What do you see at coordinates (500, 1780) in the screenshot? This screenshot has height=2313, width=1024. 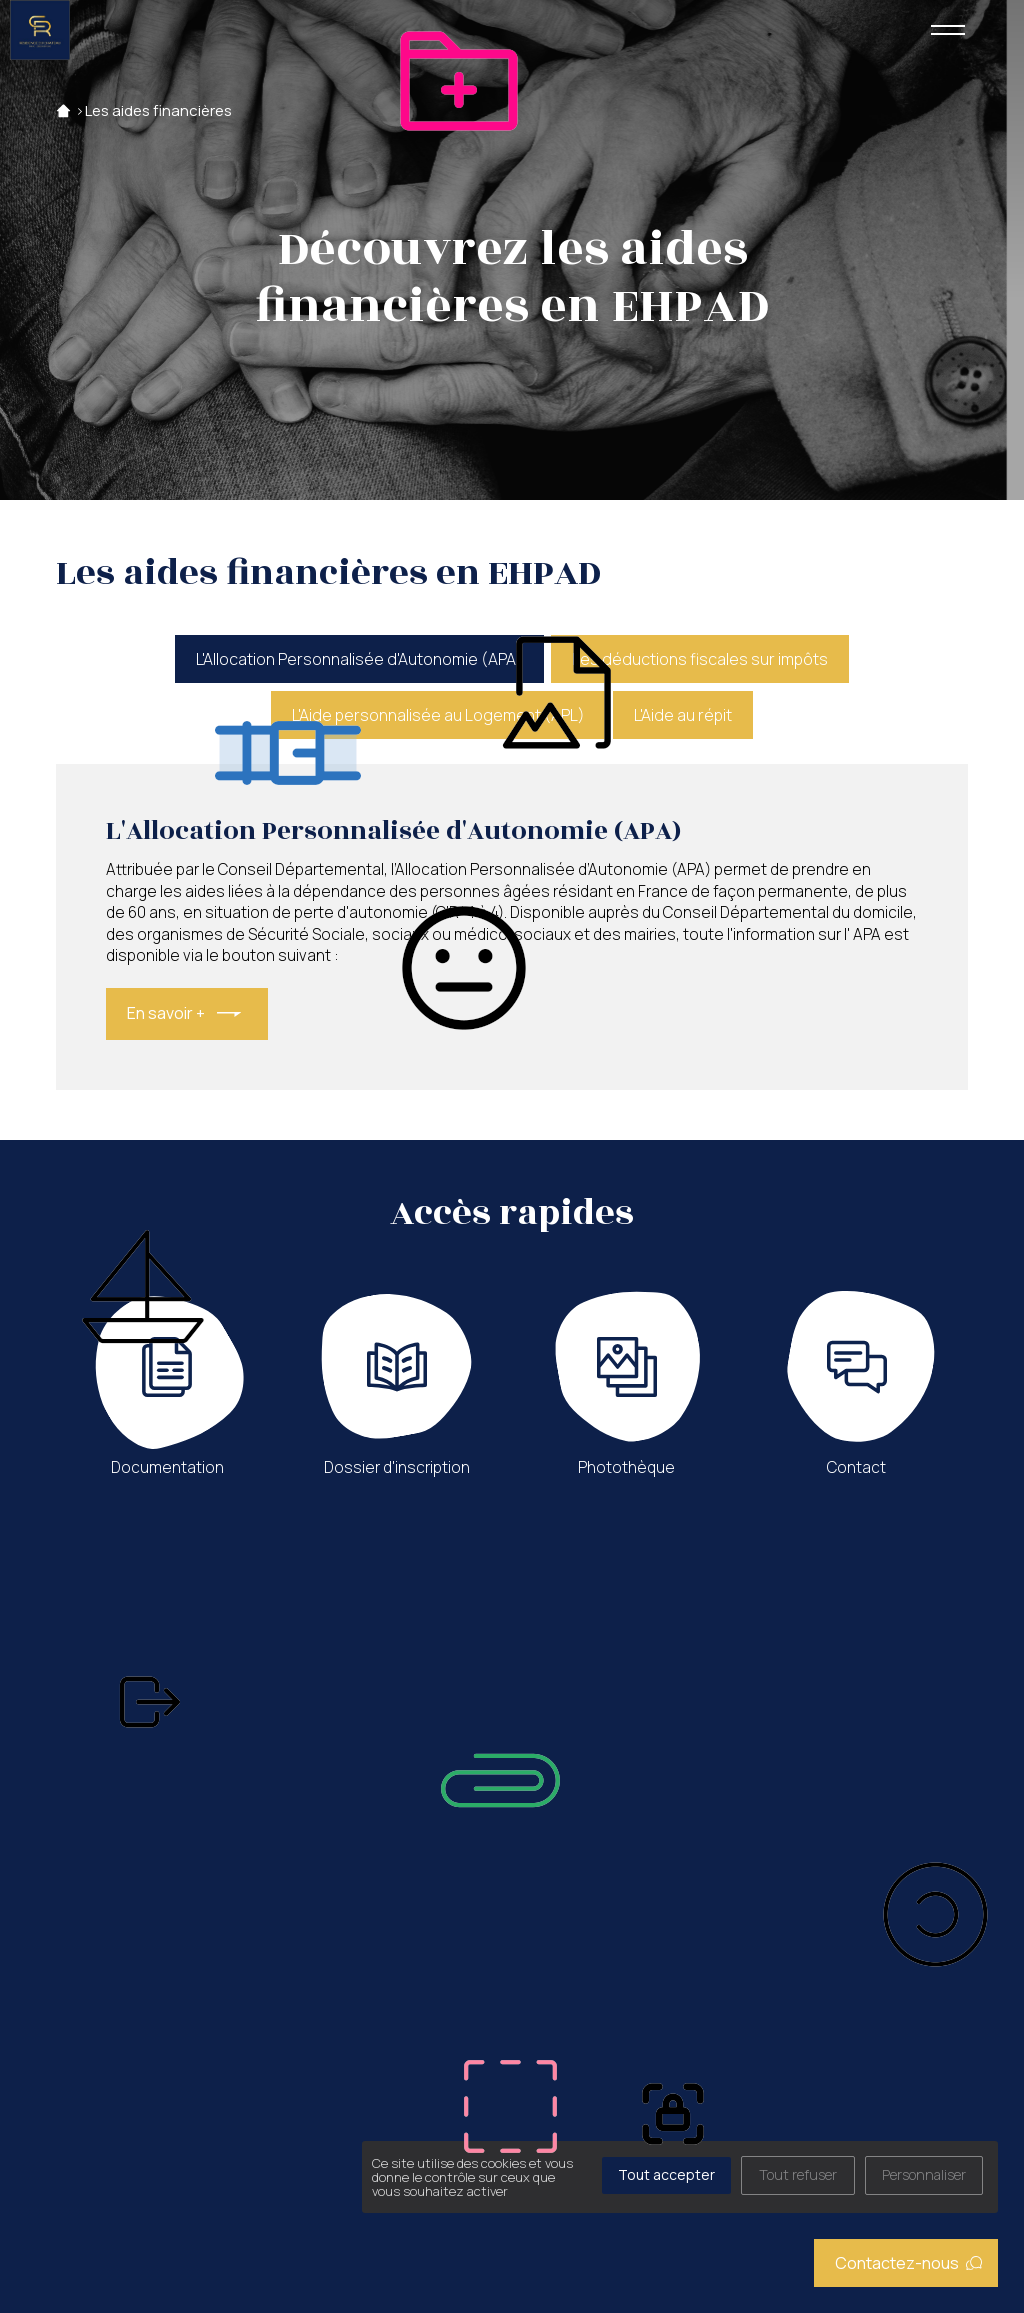 I see `attach a file to your message` at bounding box center [500, 1780].